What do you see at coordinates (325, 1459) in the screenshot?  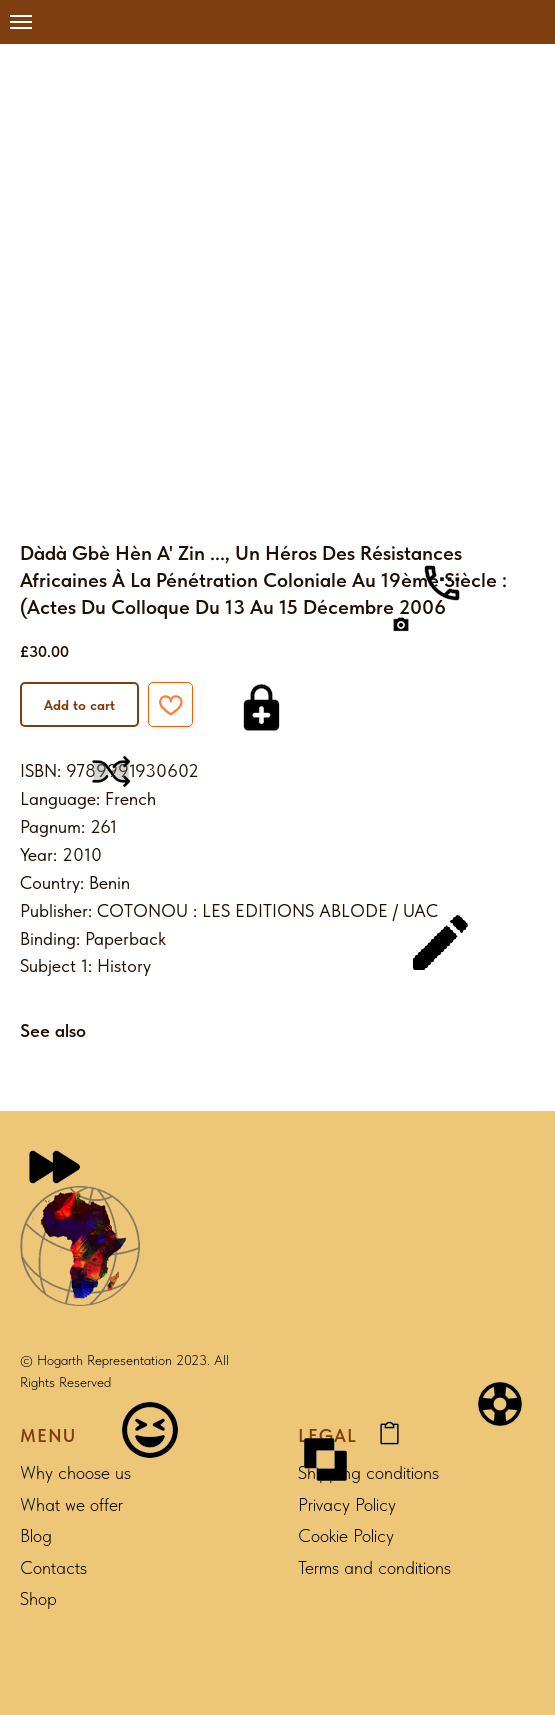 I see `exclude overlapping areas in a selection` at bounding box center [325, 1459].